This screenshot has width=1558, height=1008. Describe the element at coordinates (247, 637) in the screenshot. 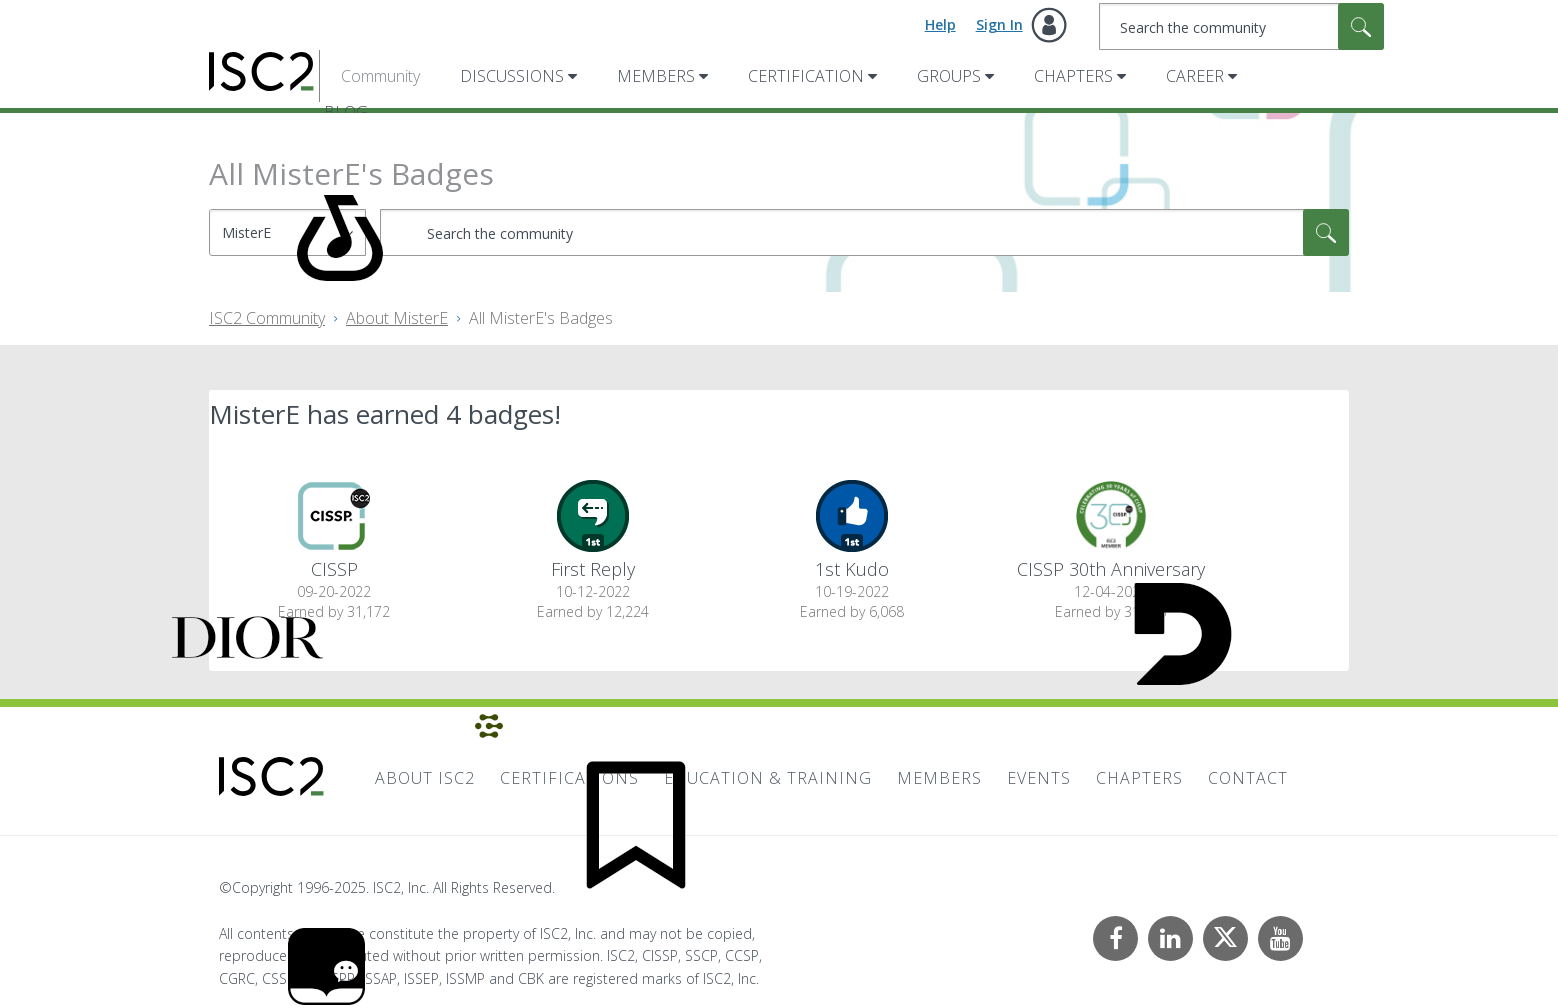

I see `visit the Dior official website` at that location.